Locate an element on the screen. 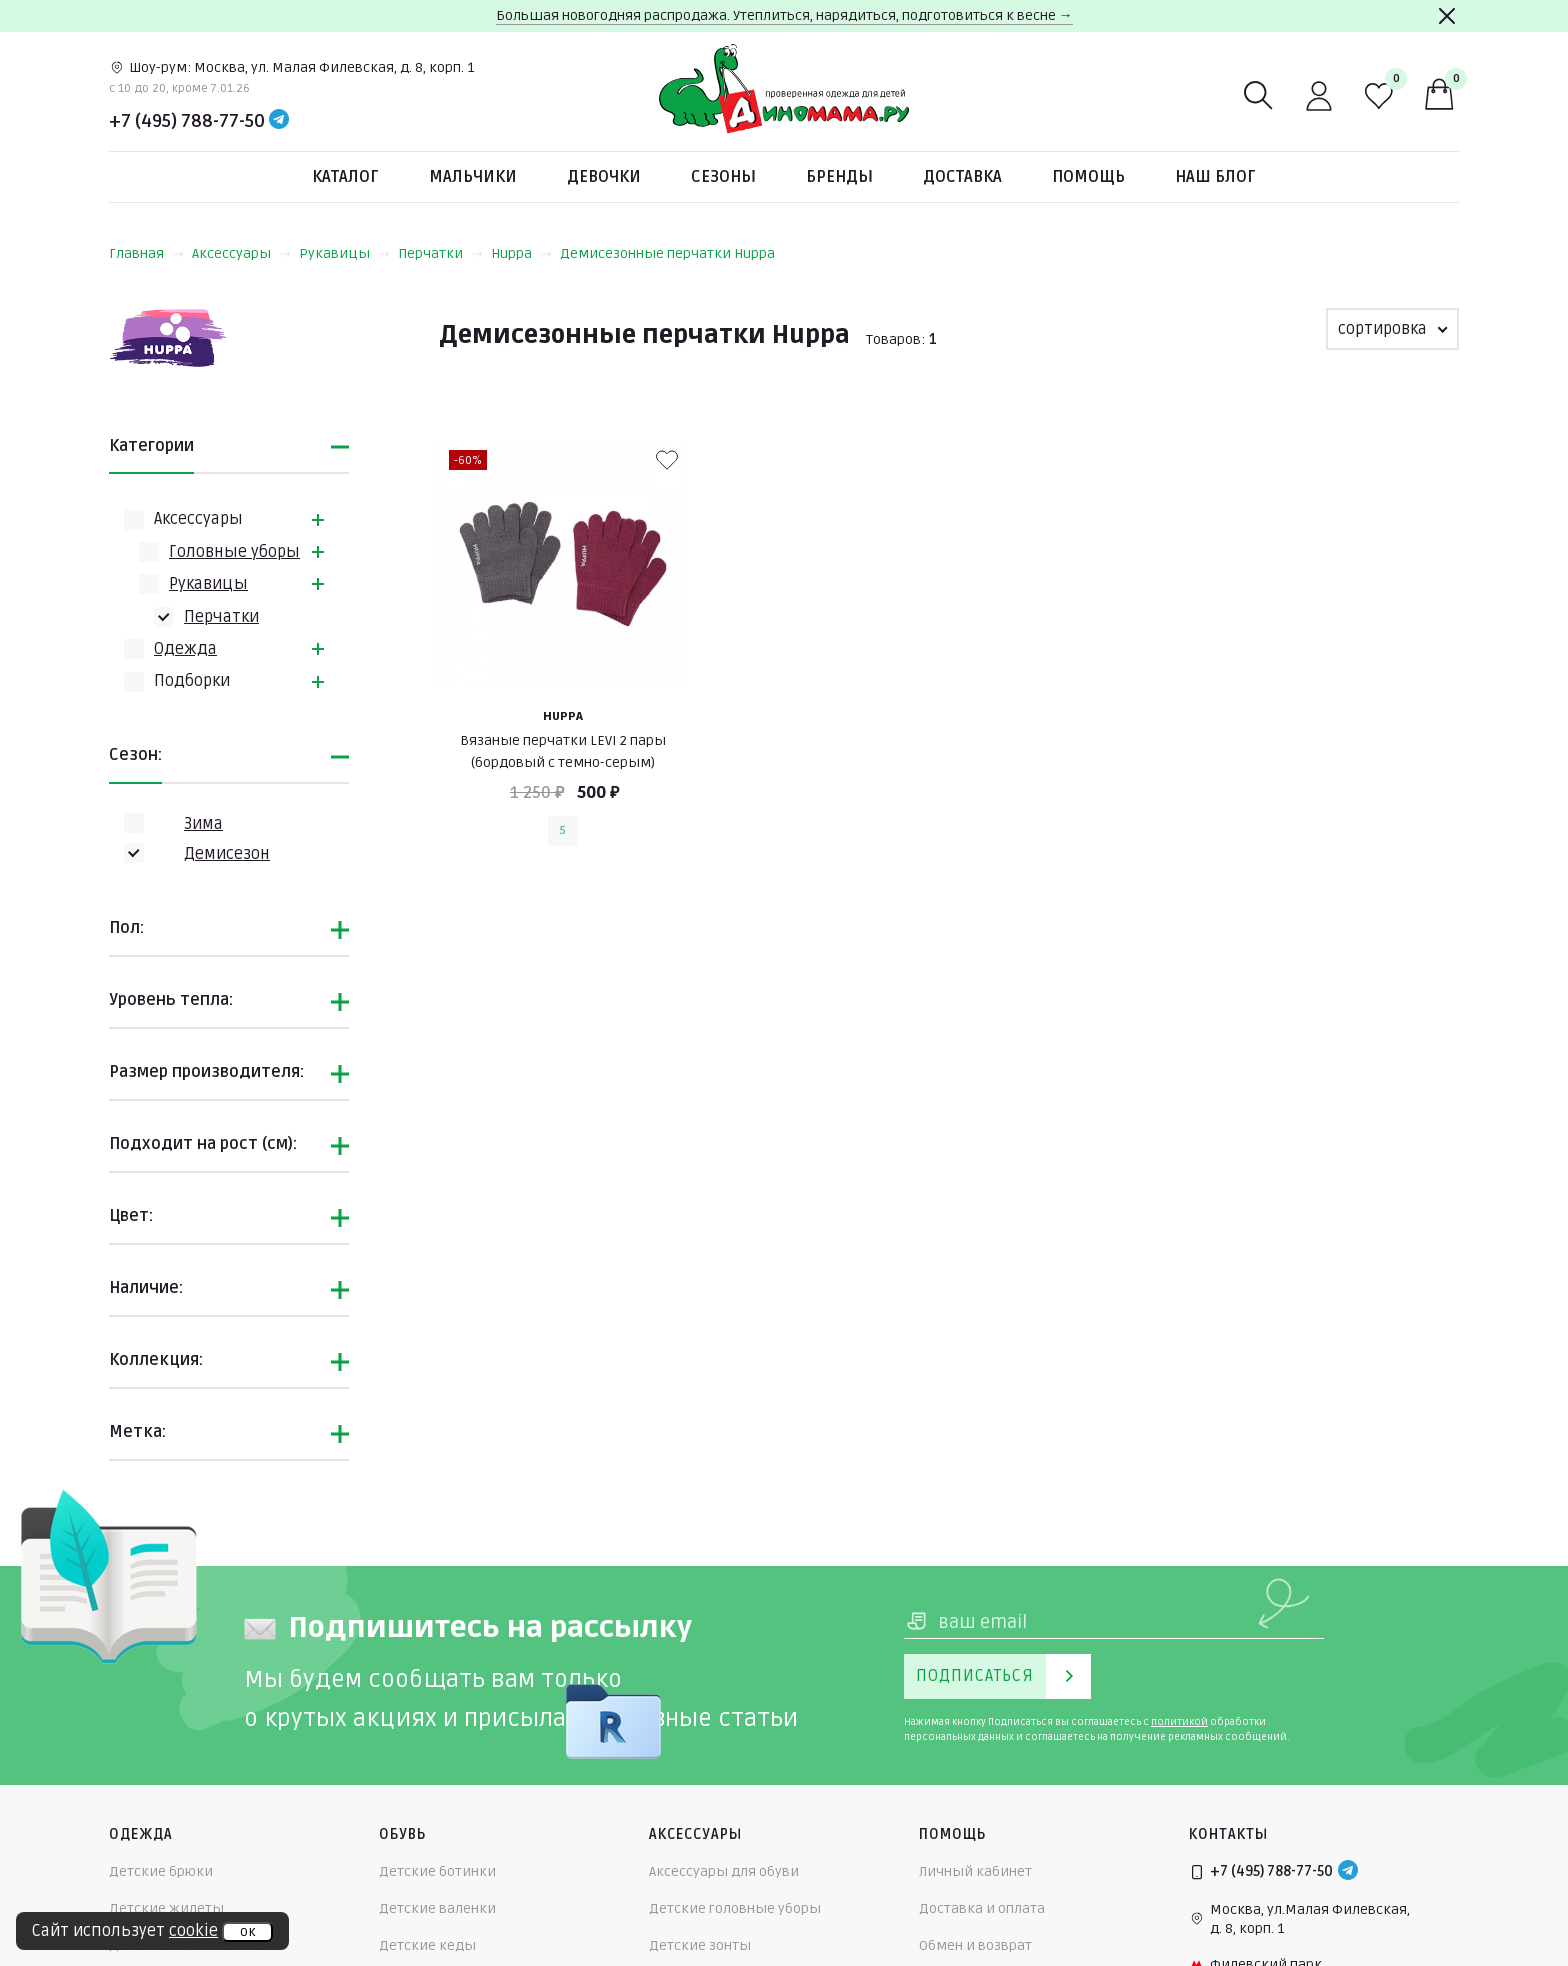 This screenshot has width=1568, height=1966. folder containing Autodesk Revit project files is located at coordinates (613, 1724).